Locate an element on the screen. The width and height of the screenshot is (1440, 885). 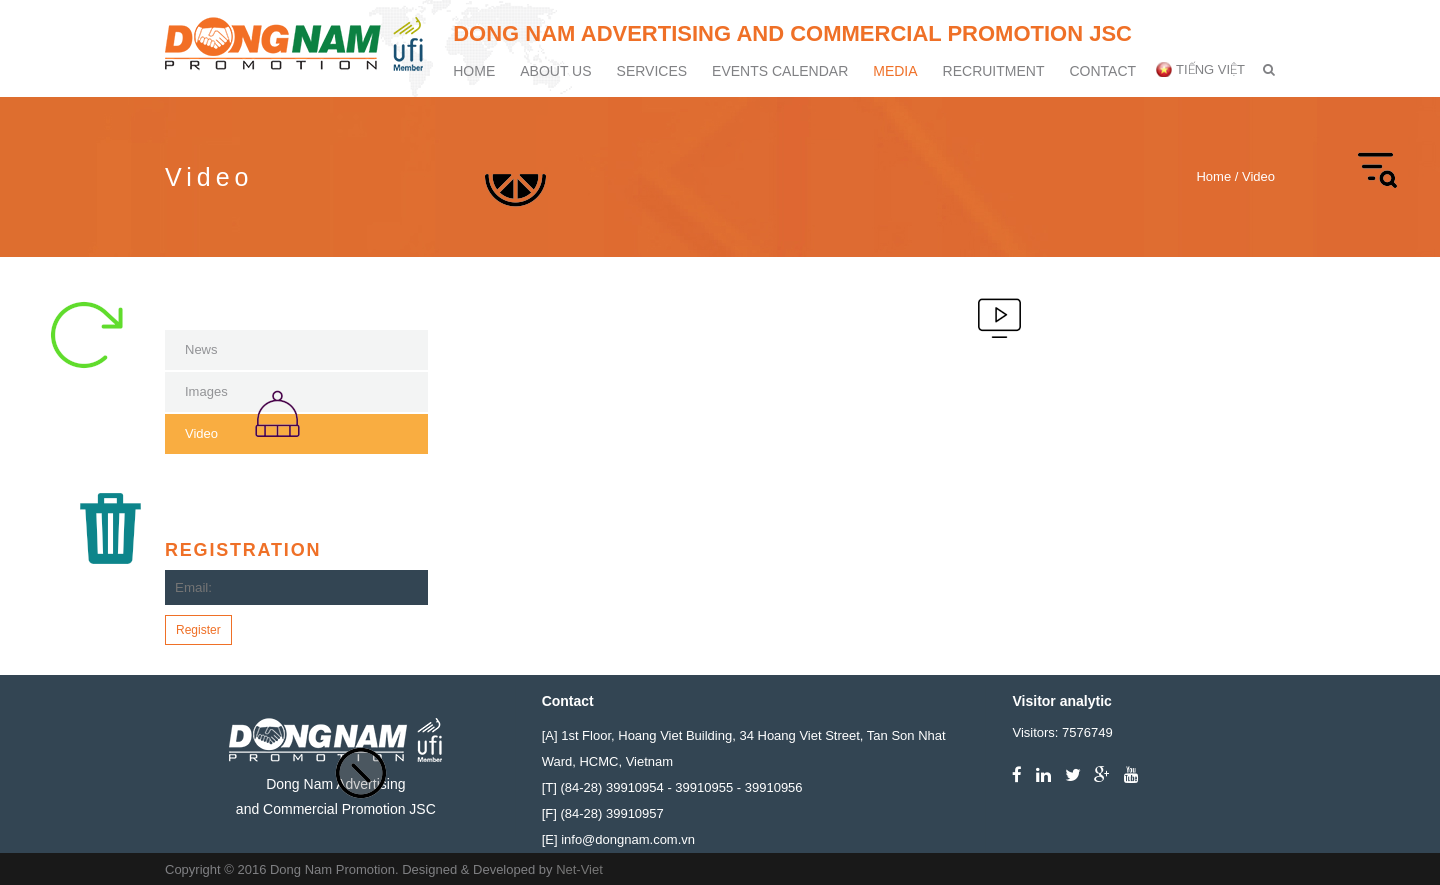
indicates a prohibited or restricted action is located at coordinates (361, 773).